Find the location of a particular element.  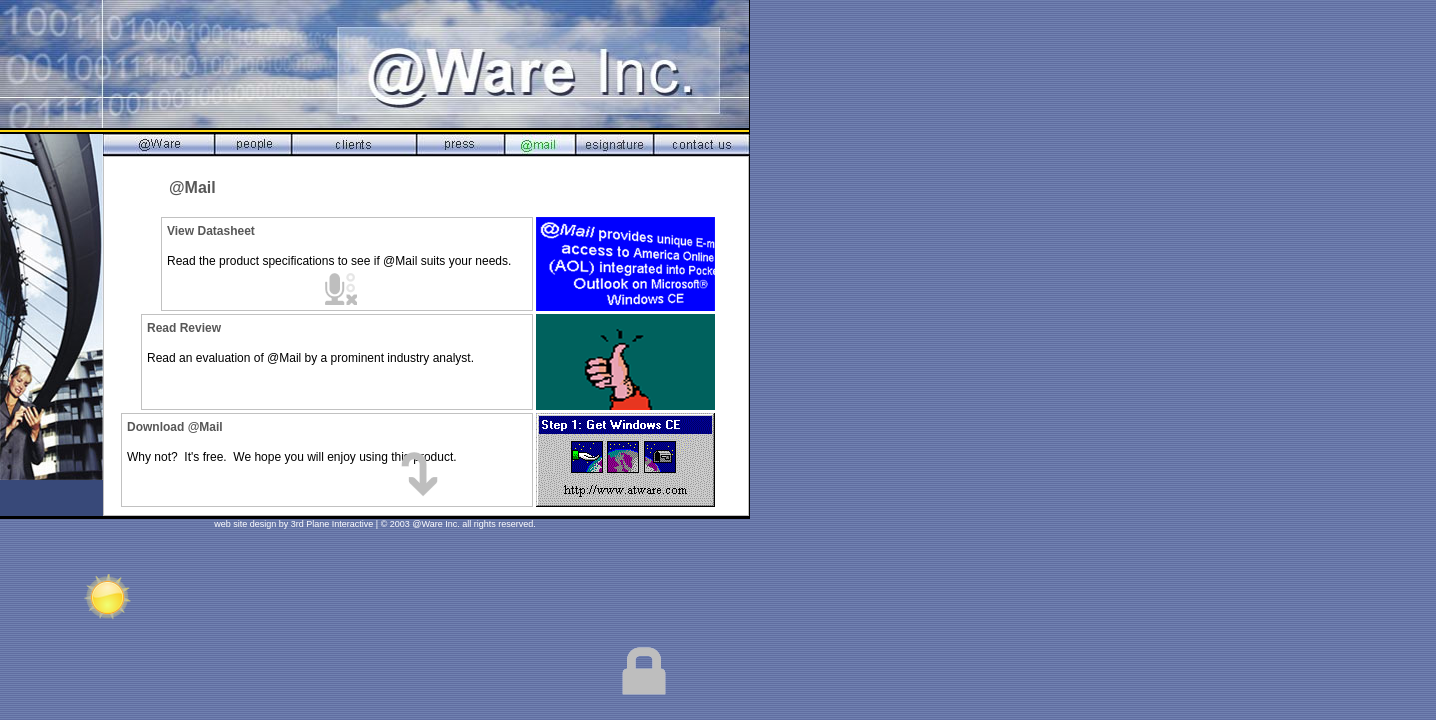

microphone is muted is located at coordinates (340, 288).